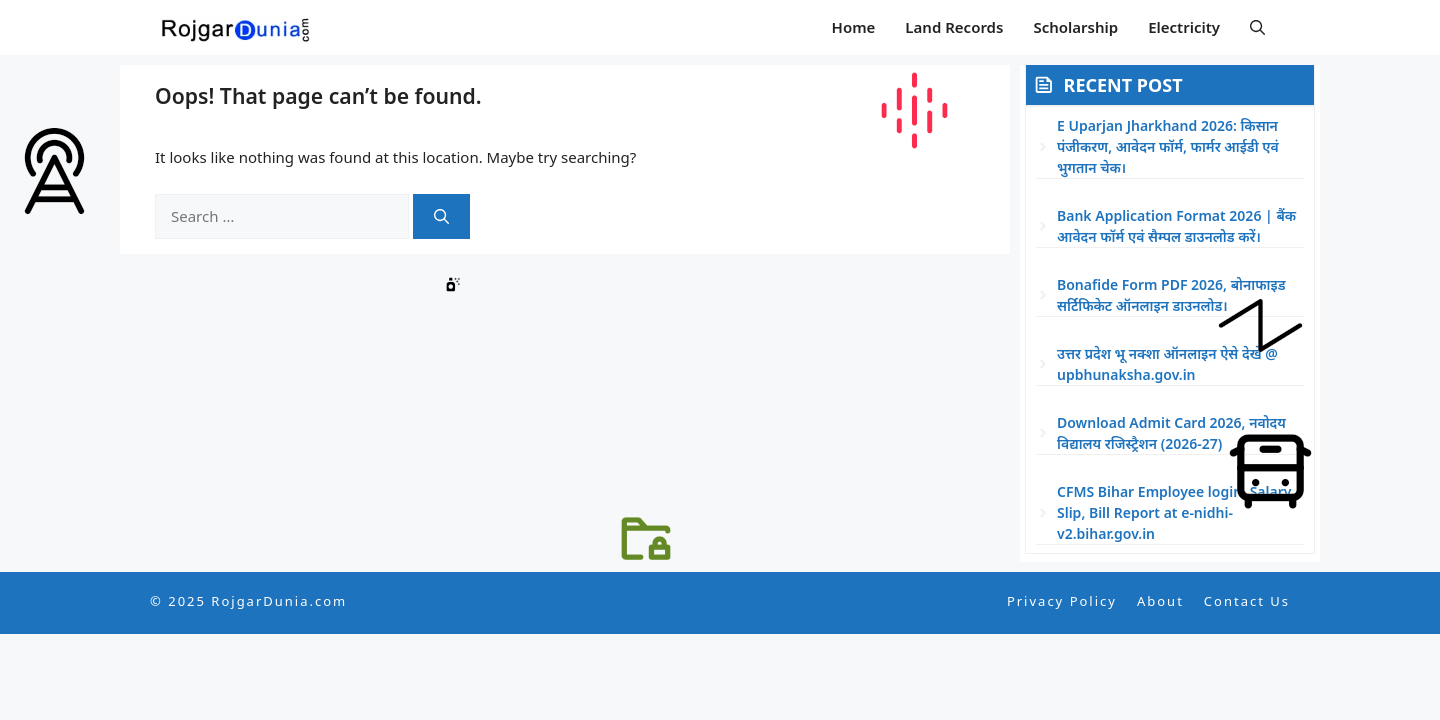  I want to click on view bus or public transit options, so click(1270, 471).